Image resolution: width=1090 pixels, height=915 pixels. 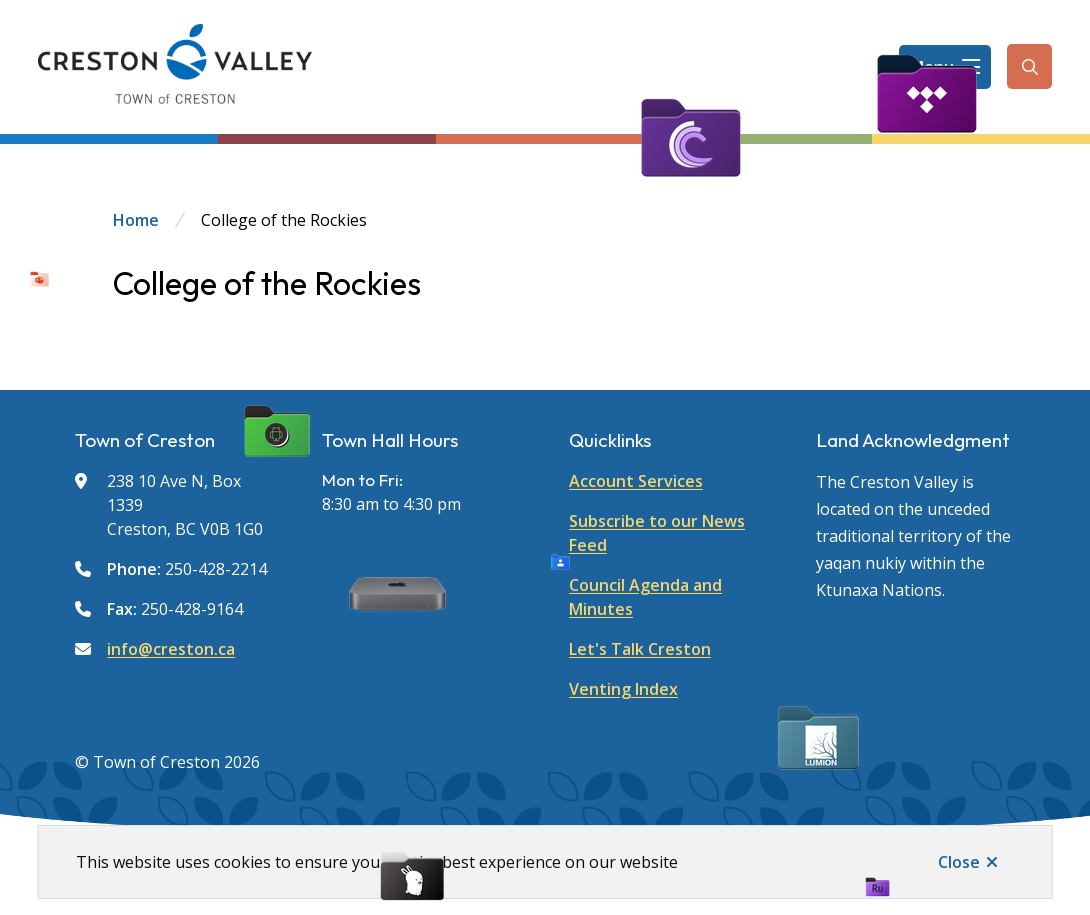 What do you see at coordinates (412, 877) in the screenshot?
I see `folder containing Plan 9 operating system files` at bounding box center [412, 877].